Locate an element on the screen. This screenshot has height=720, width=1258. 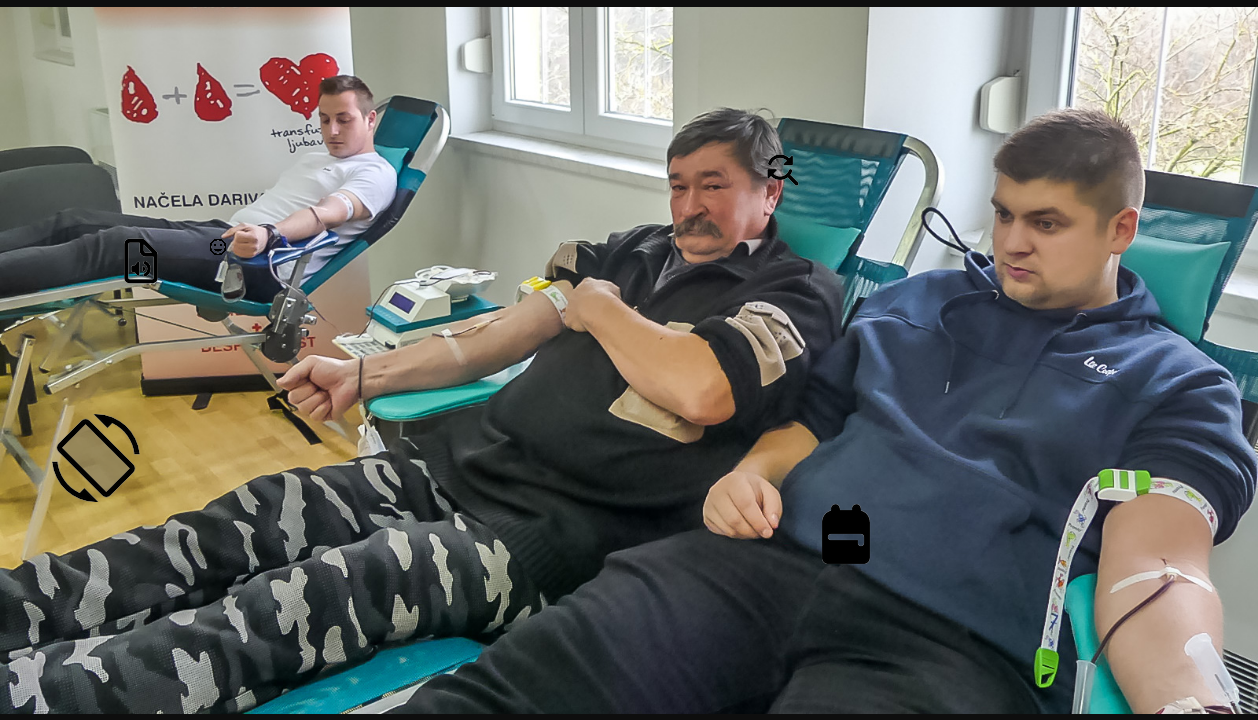
open an audio file is located at coordinates (141, 261).